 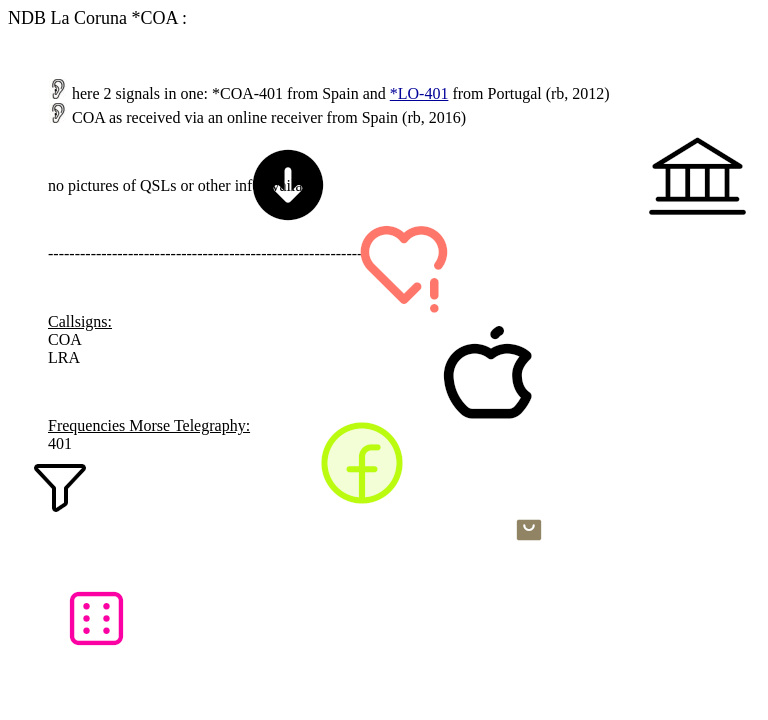 I want to click on apple company logo or branding, so click(x=491, y=378).